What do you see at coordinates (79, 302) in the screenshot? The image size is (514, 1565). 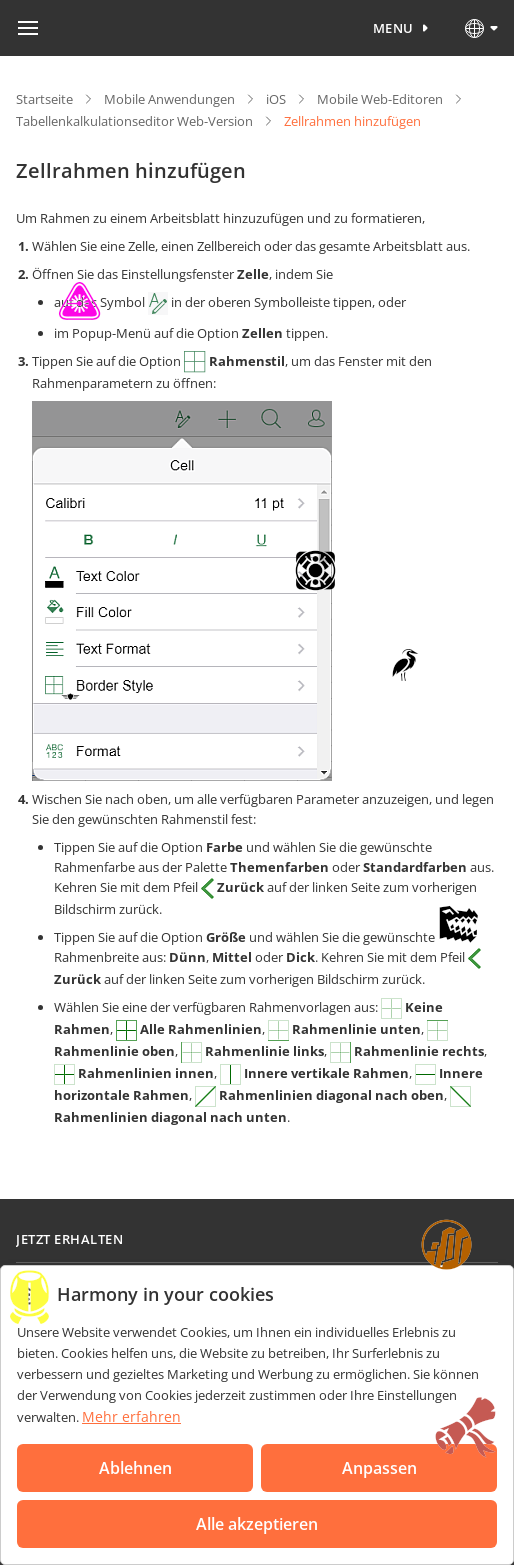 I see `laser hazard warning indicator` at bounding box center [79, 302].